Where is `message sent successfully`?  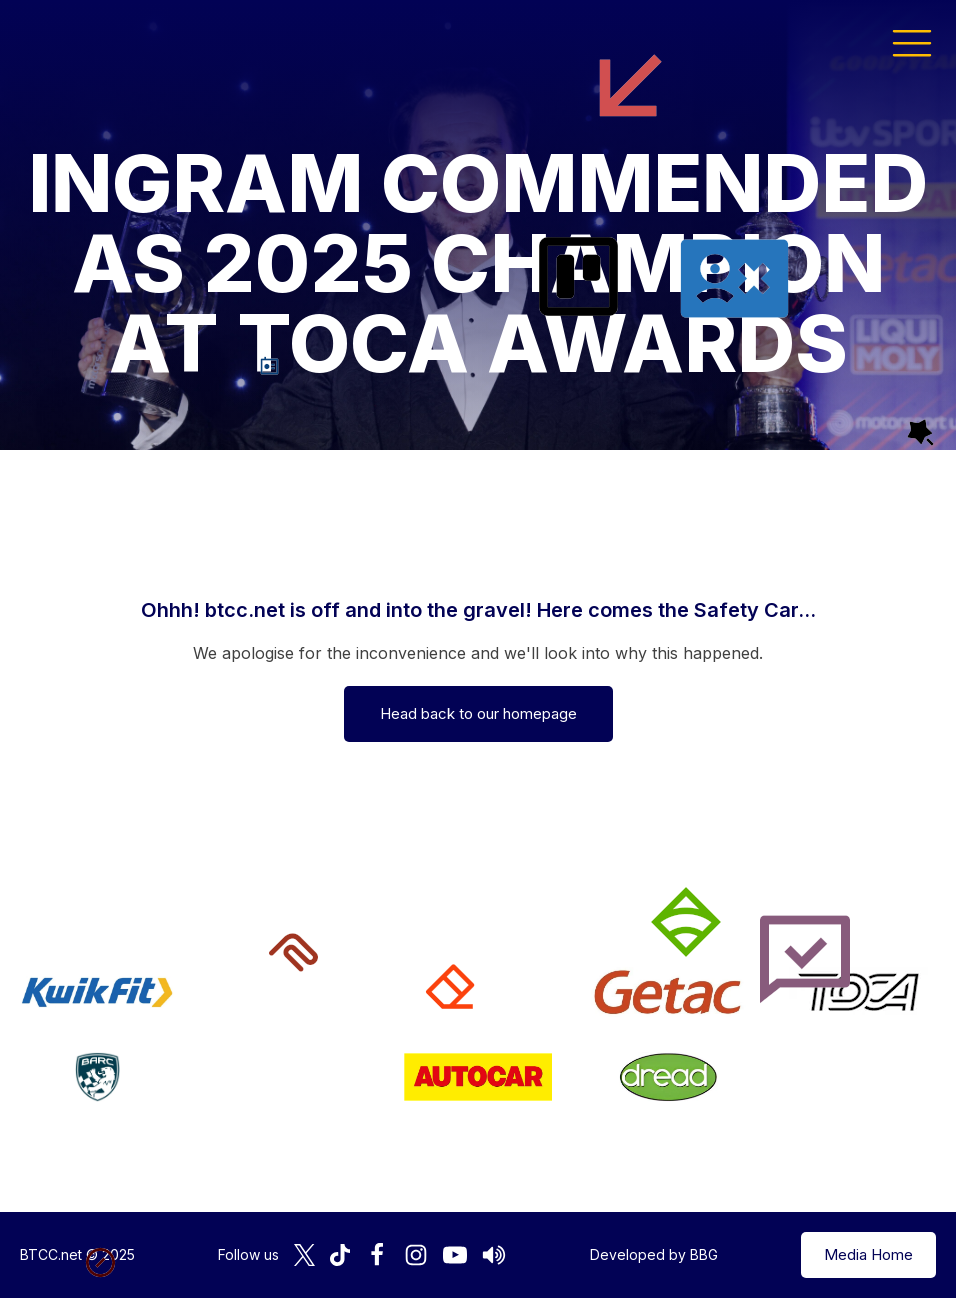
message sent successfully is located at coordinates (805, 956).